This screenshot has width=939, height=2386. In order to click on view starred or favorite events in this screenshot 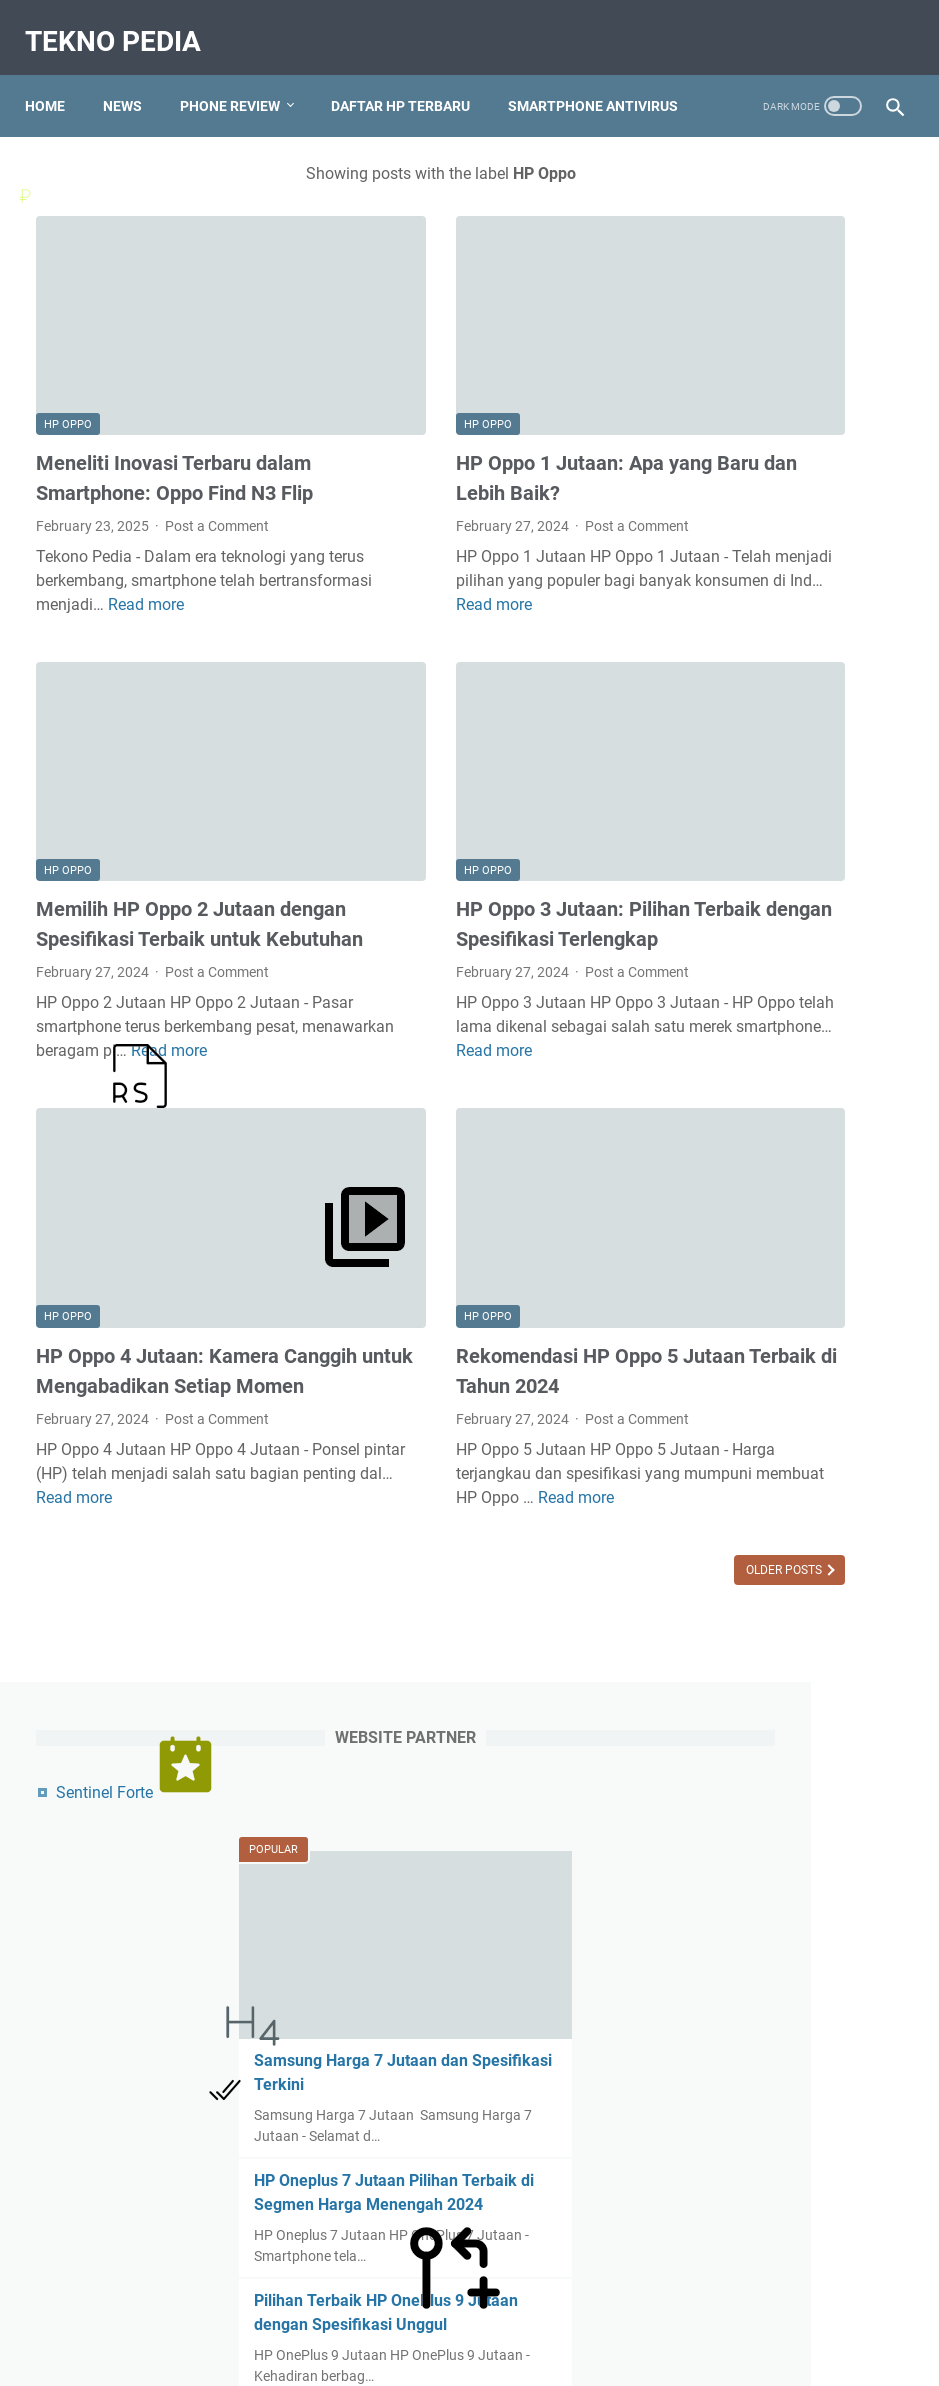, I will do `click(185, 1766)`.